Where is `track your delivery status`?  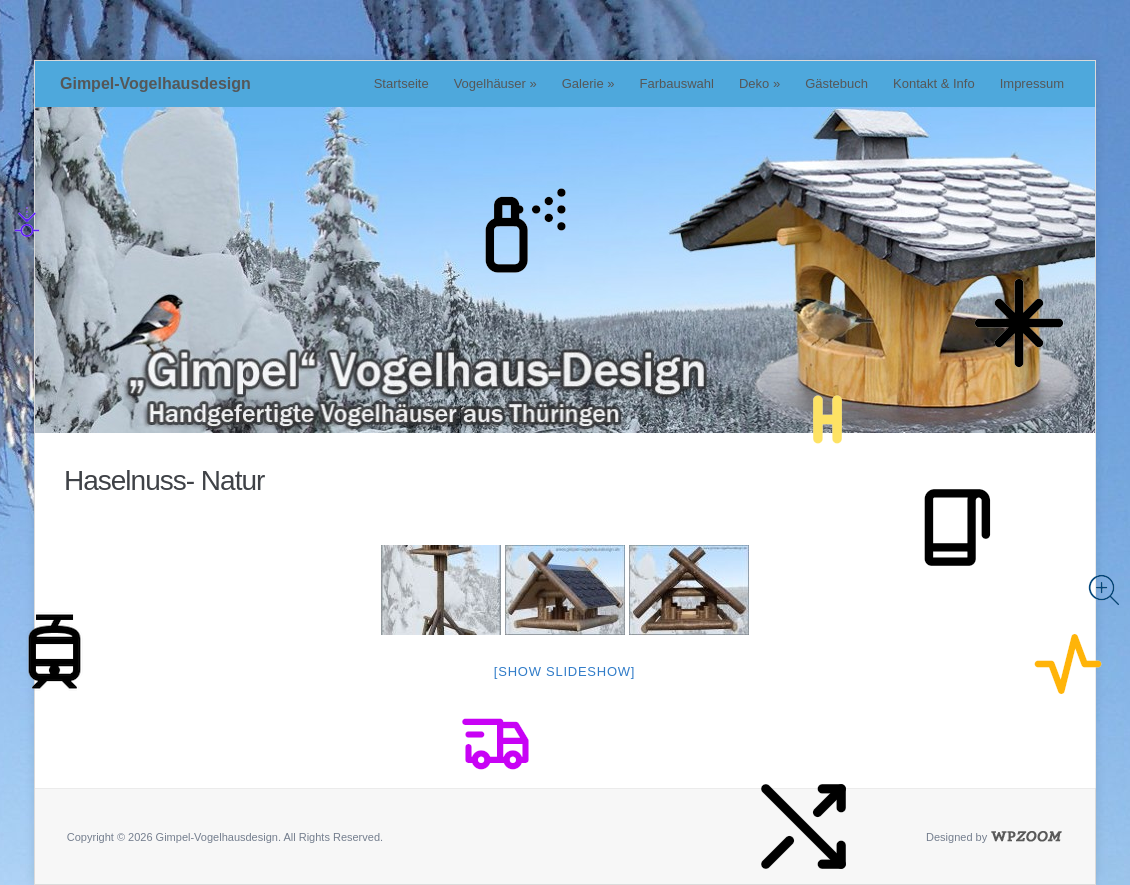
track your delivery status is located at coordinates (497, 744).